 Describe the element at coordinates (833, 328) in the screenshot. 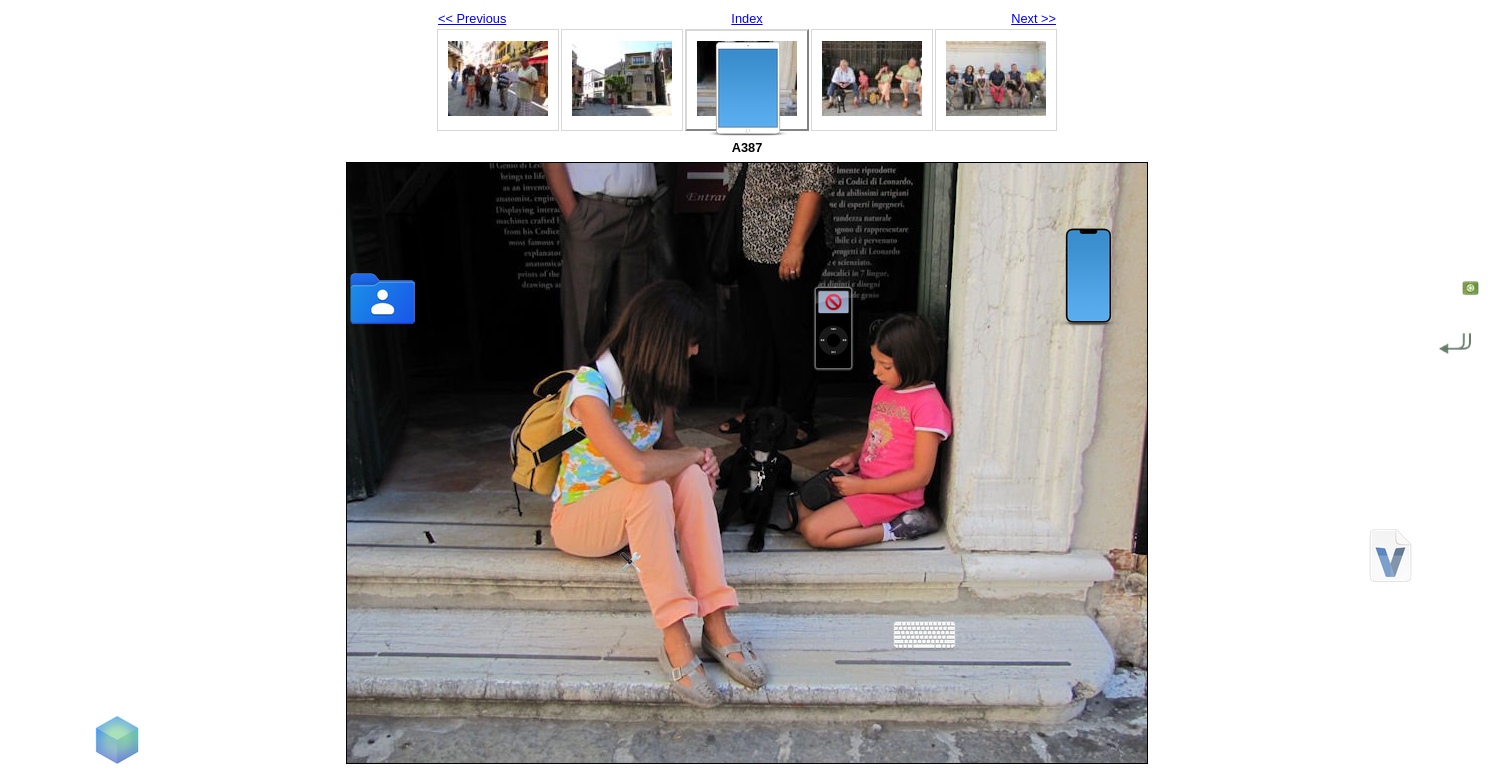

I see `indicates an unavailable or disconnected iPod device` at that location.